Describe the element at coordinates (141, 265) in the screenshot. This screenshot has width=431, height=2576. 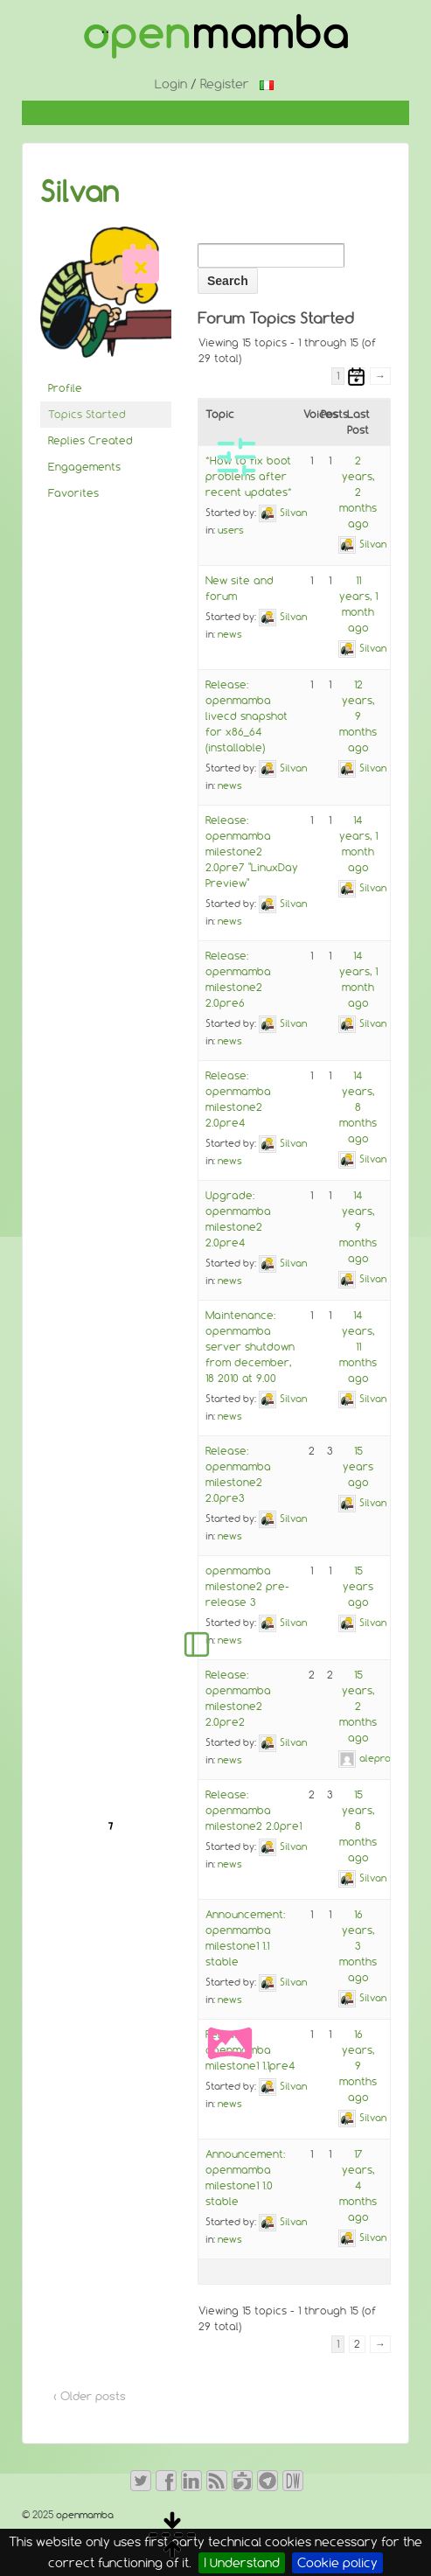
I see `cancel or delete a scheduled event` at that location.